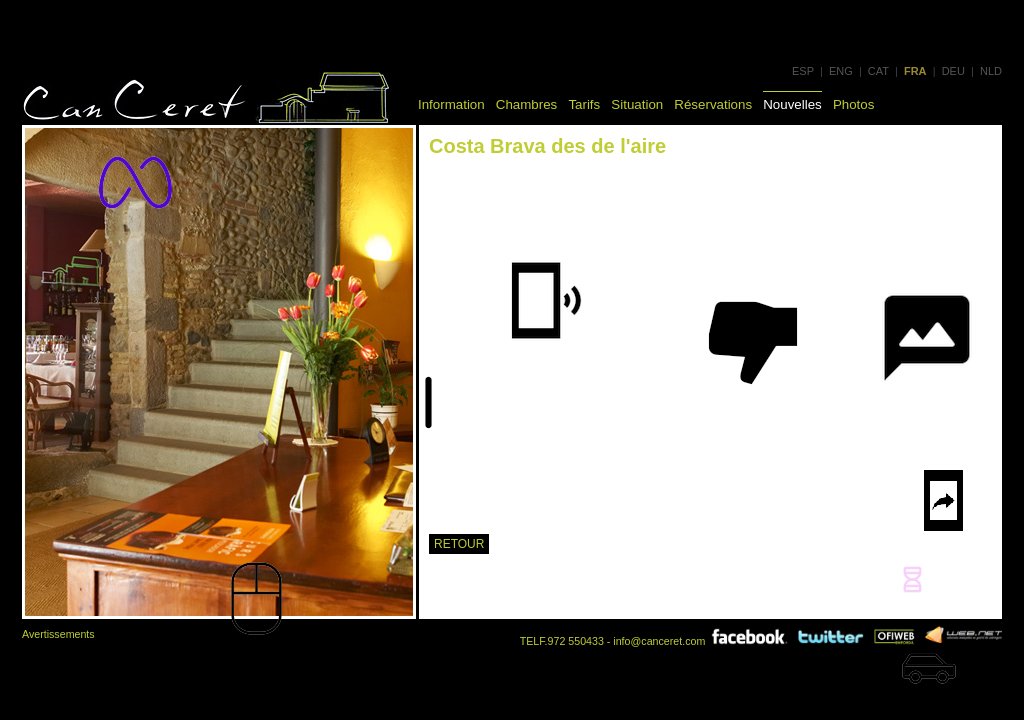 This screenshot has width=1024, height=720. Describe the element at coordinates (546, 300) in the screenshot. I see `incoming call or notification on linked device` at that location.